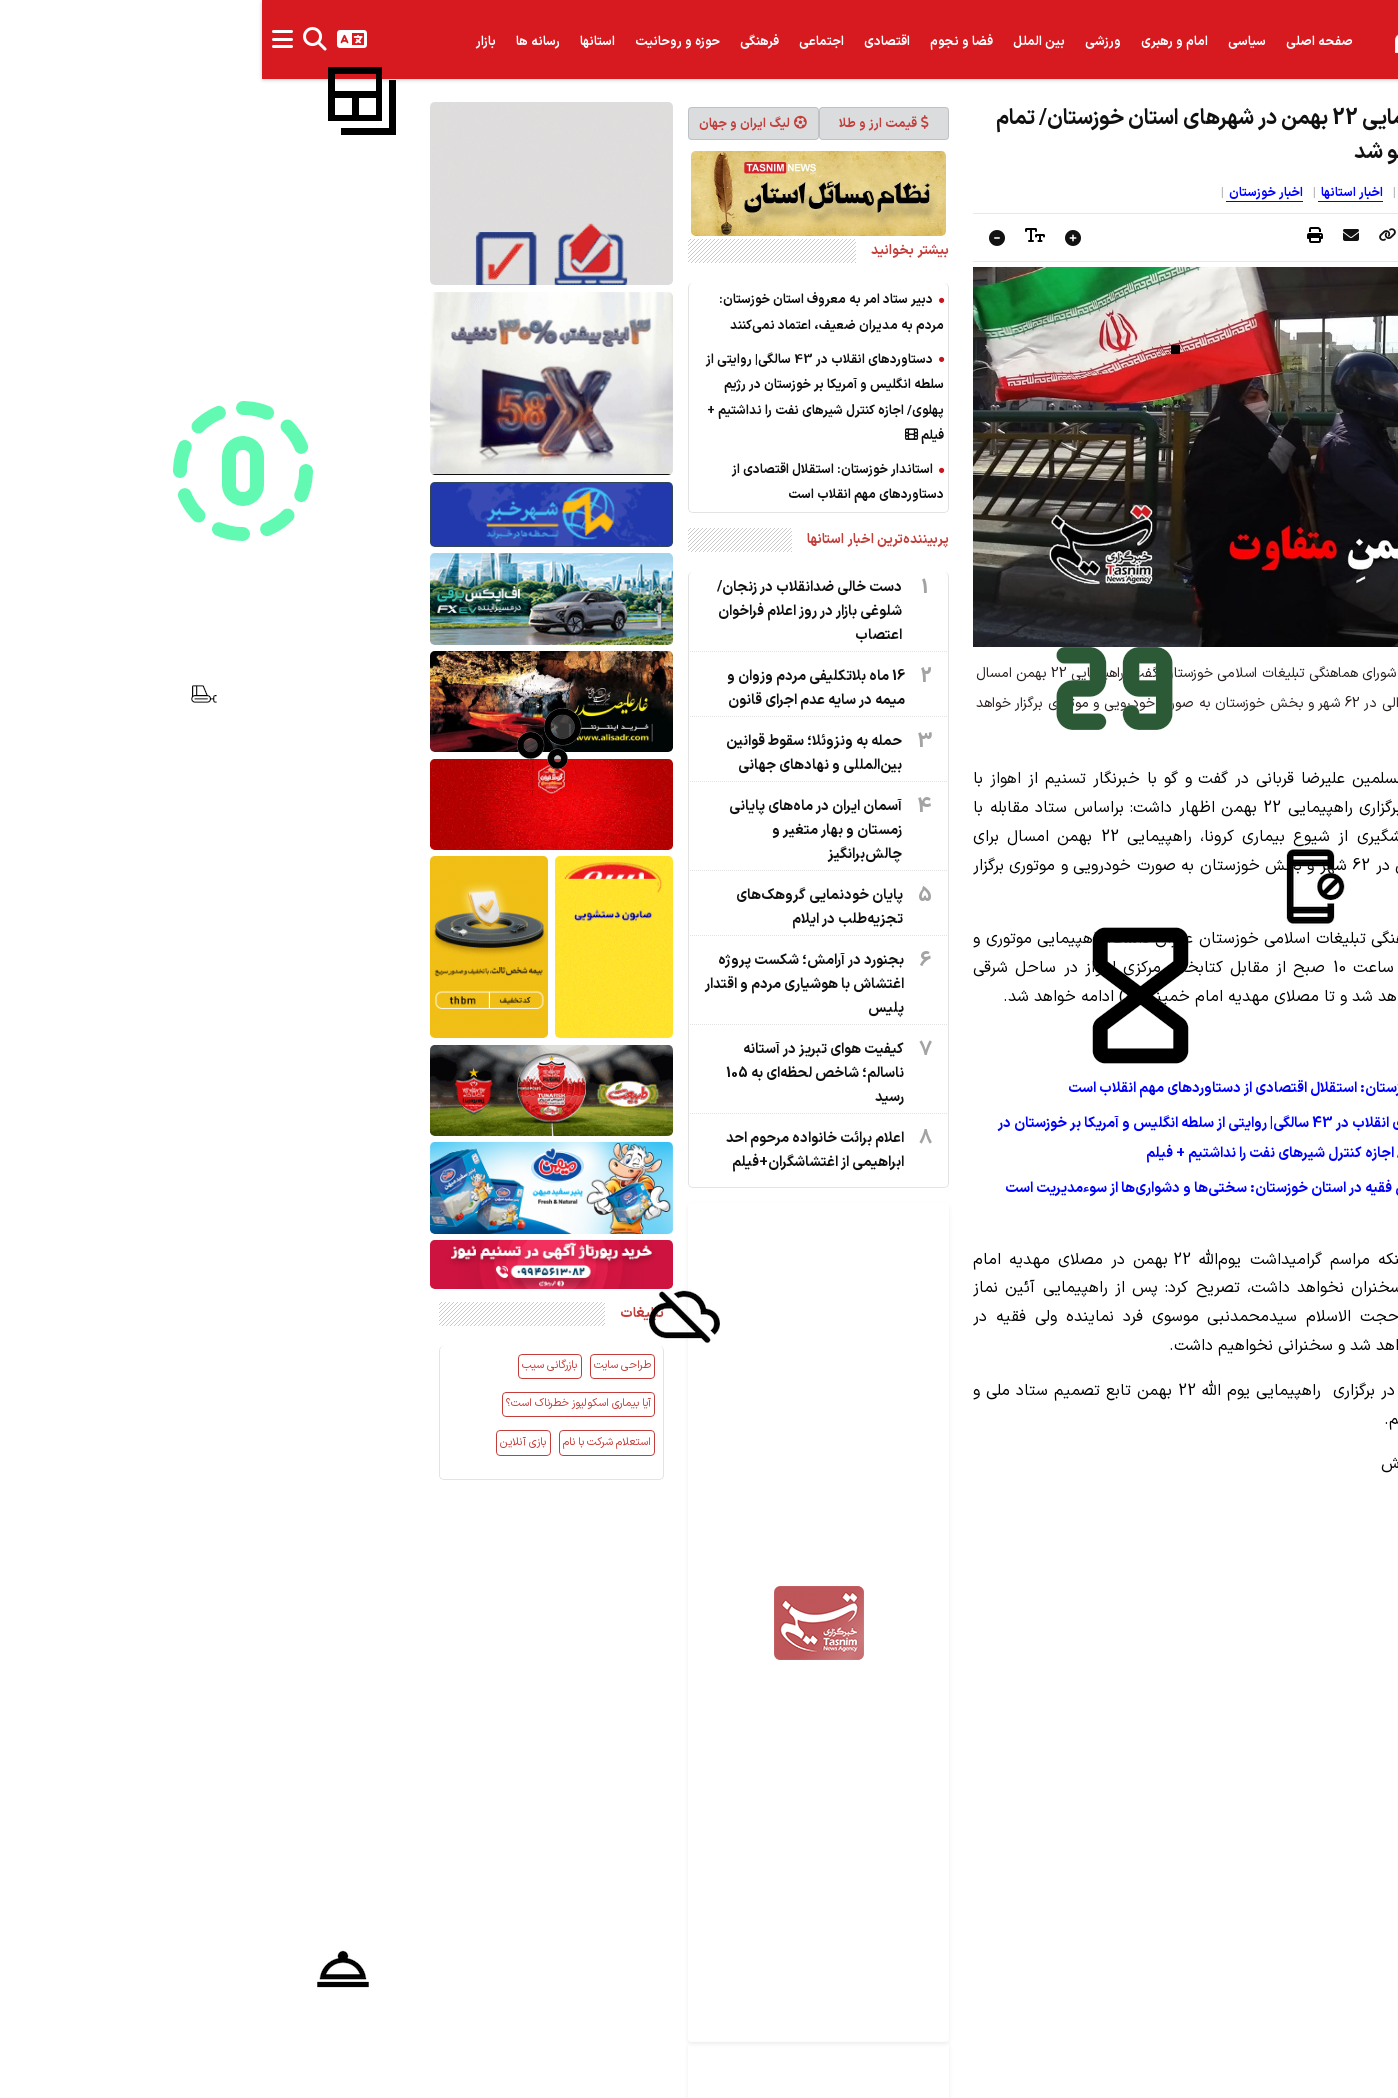  Describe the element at coordinates (1114, 688) in the screenshot. I see `indicates day 29 on a calendar or date picker` at that location.